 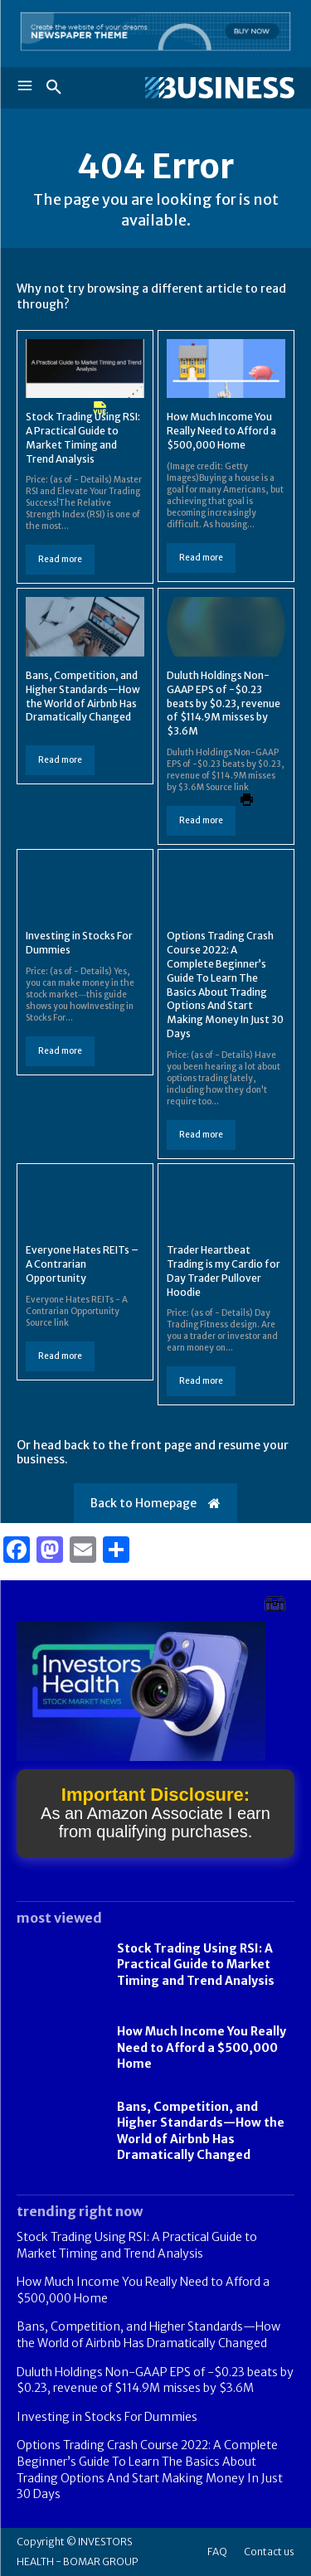 What do you see at coordinates (246, 799) in the screenshot?
I see `print current document or page` at bounding box center [246, 799].